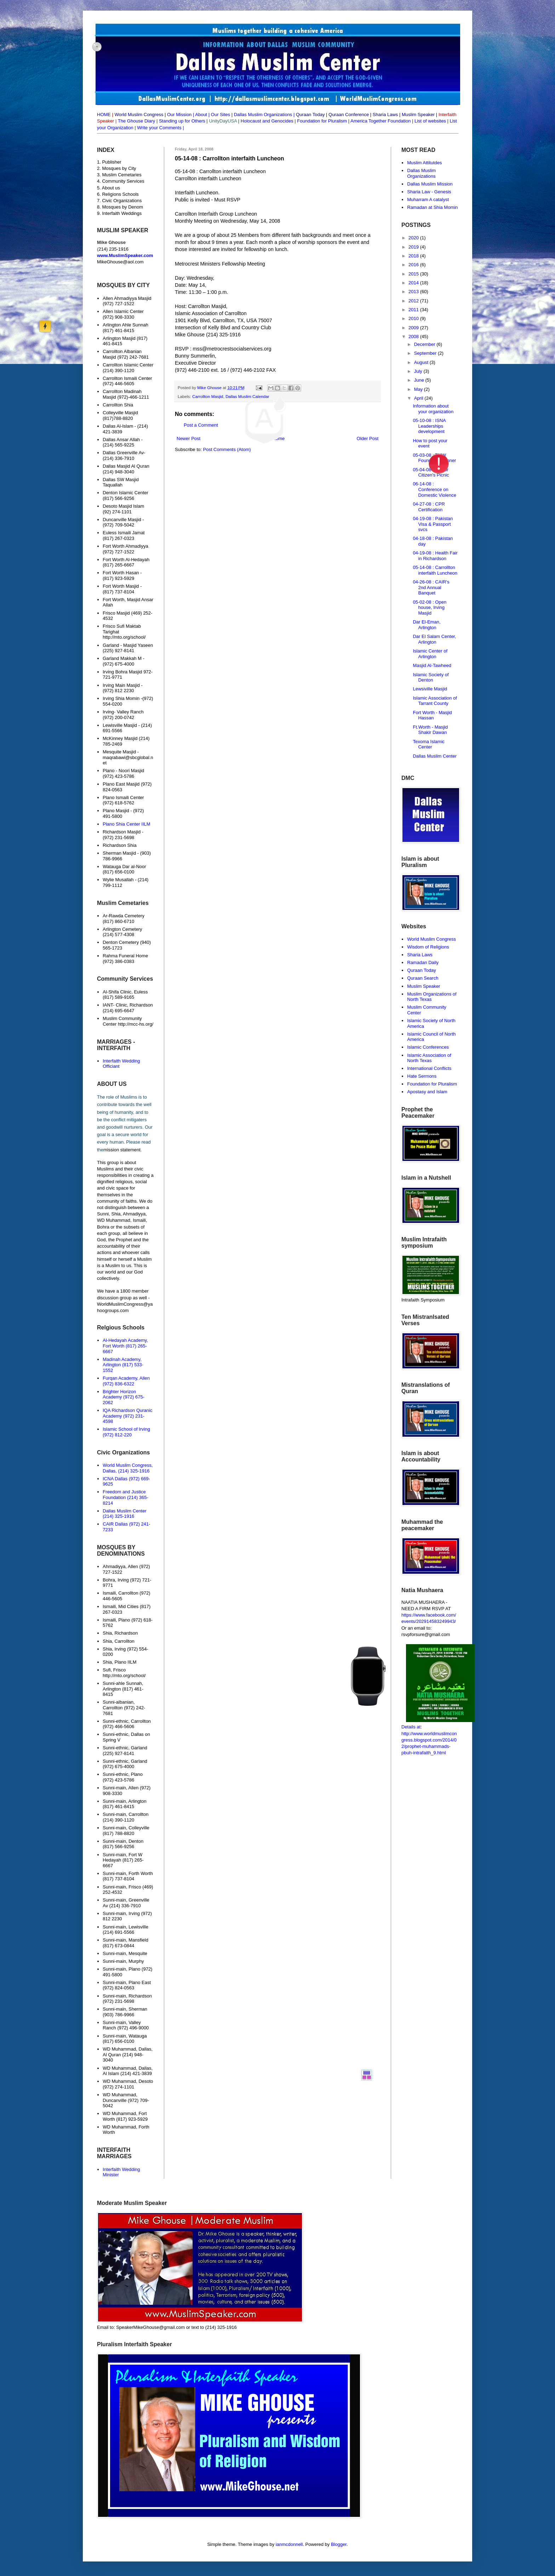 This screenshot has height=2576, width=555. What do you see at coordinates (265, 419) in the screenshot?
I see `switch to keyboard input method` at bounding box center [265, 419].